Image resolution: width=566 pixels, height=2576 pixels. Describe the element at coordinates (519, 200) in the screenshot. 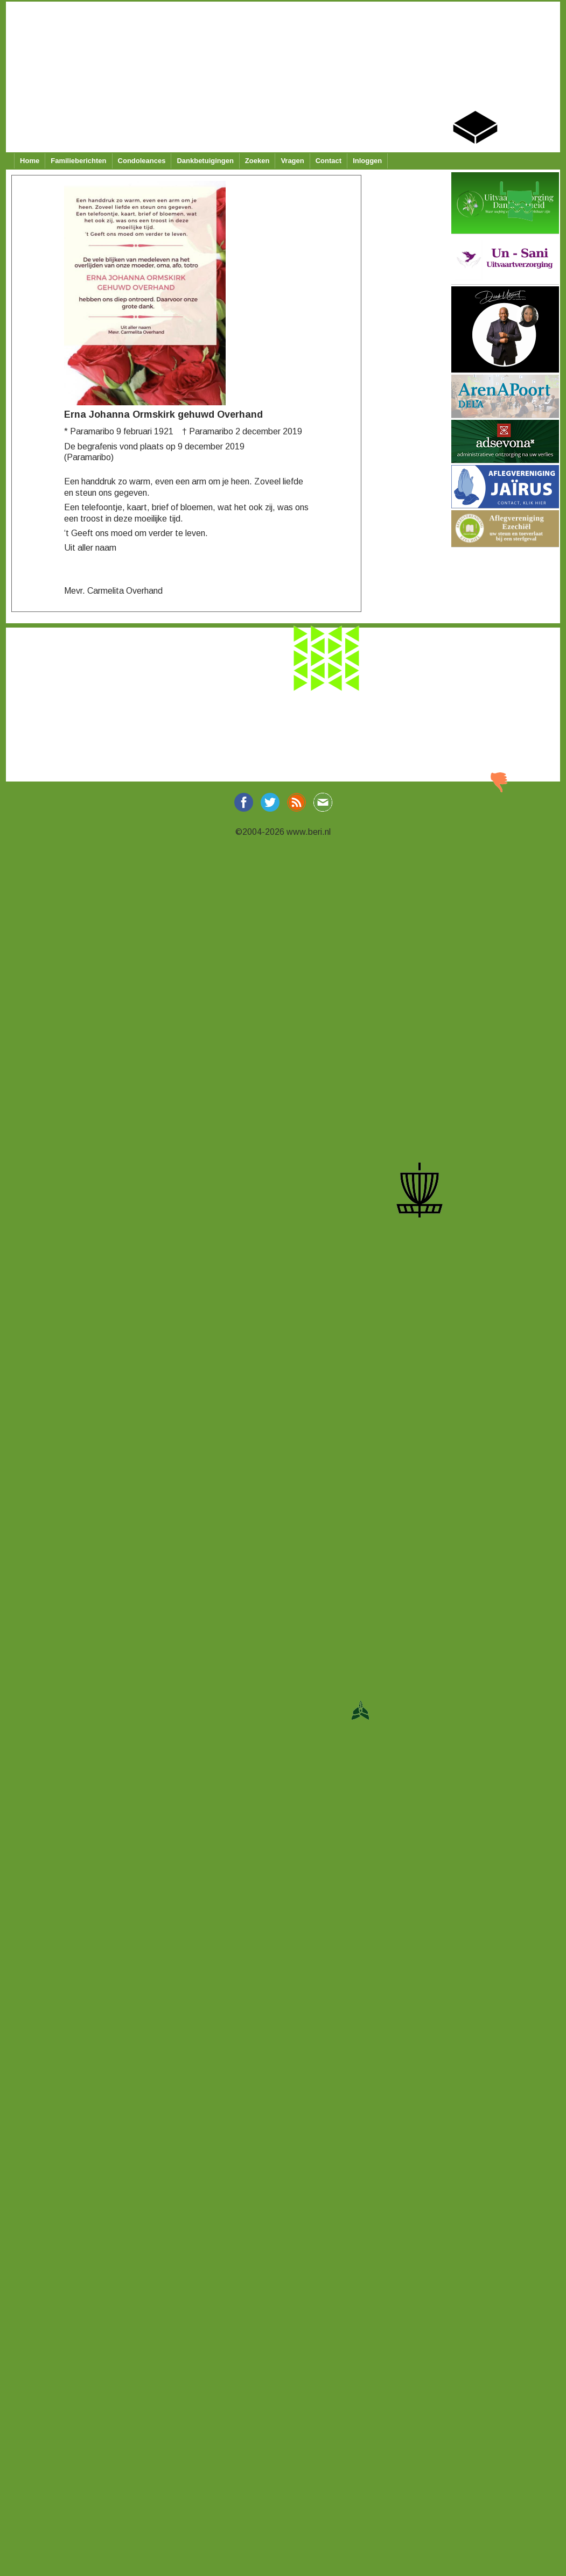

I see `view bathroom or towel amenities` at that location.